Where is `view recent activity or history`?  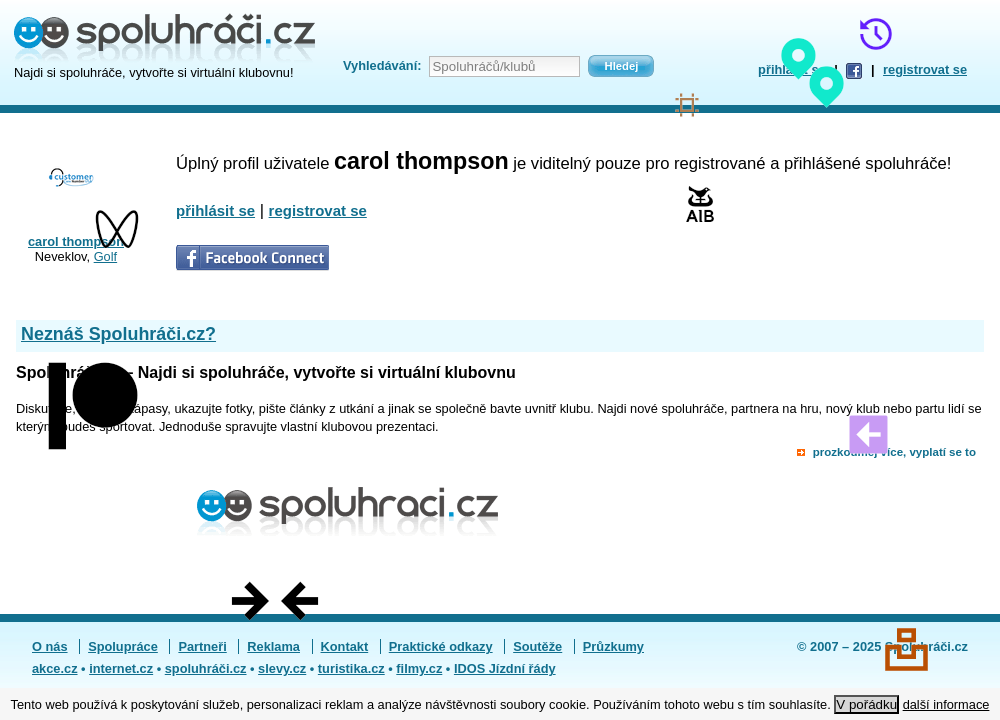
view recent activity or history is located at coordinates (876, 34).